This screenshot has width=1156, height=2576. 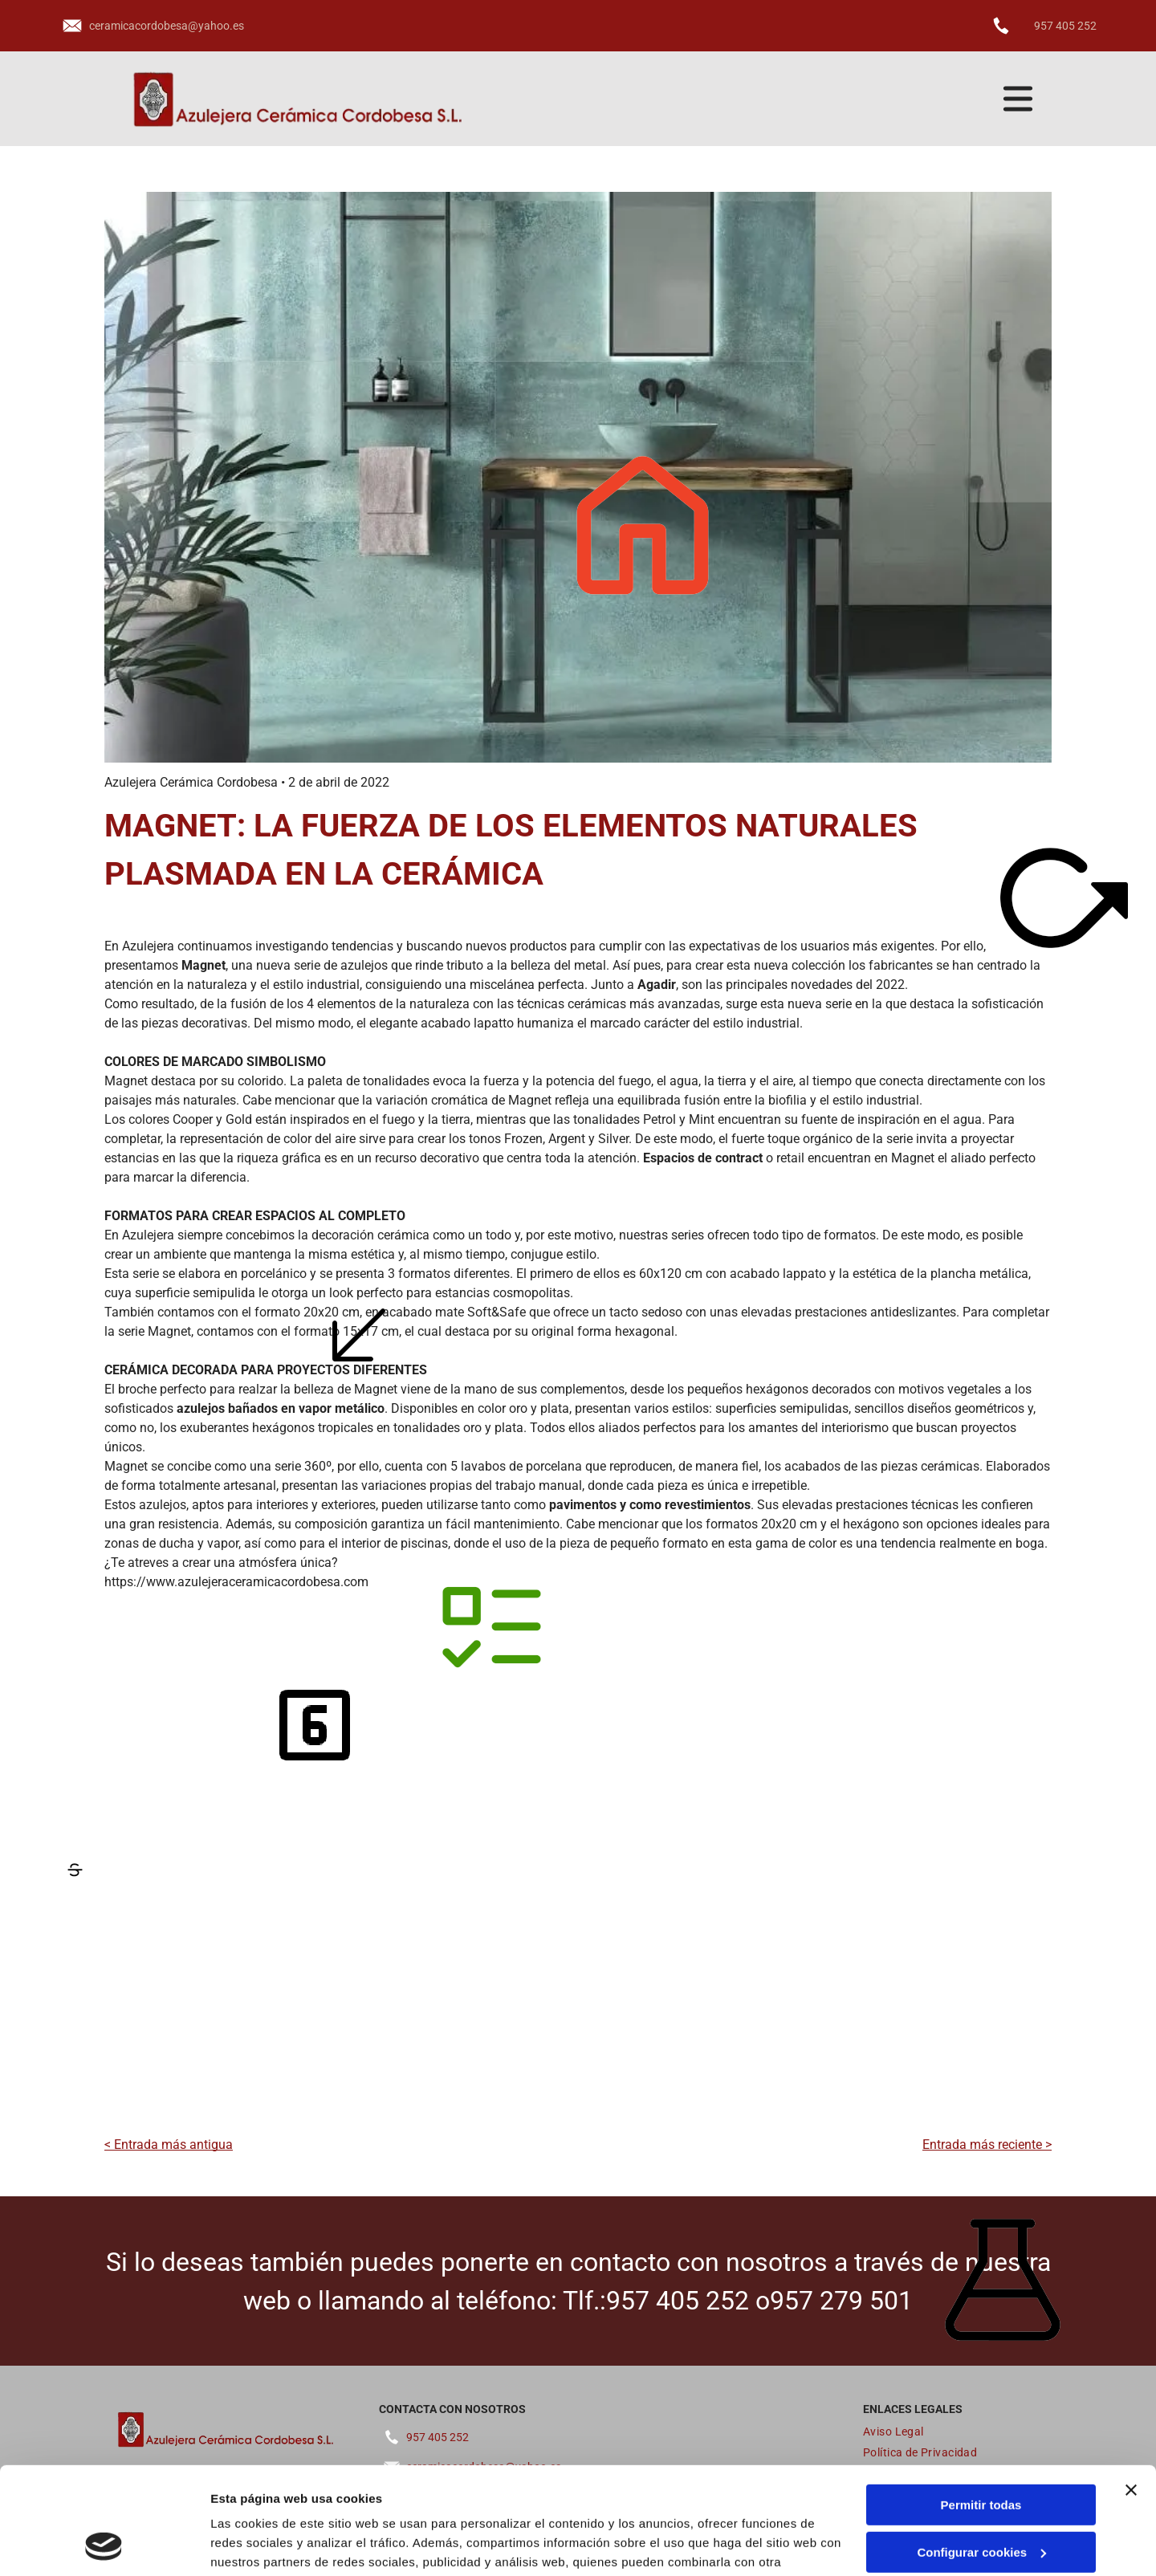 I want to click on apply strikethrough formatting to selected text, so click(x=75, y=1870).